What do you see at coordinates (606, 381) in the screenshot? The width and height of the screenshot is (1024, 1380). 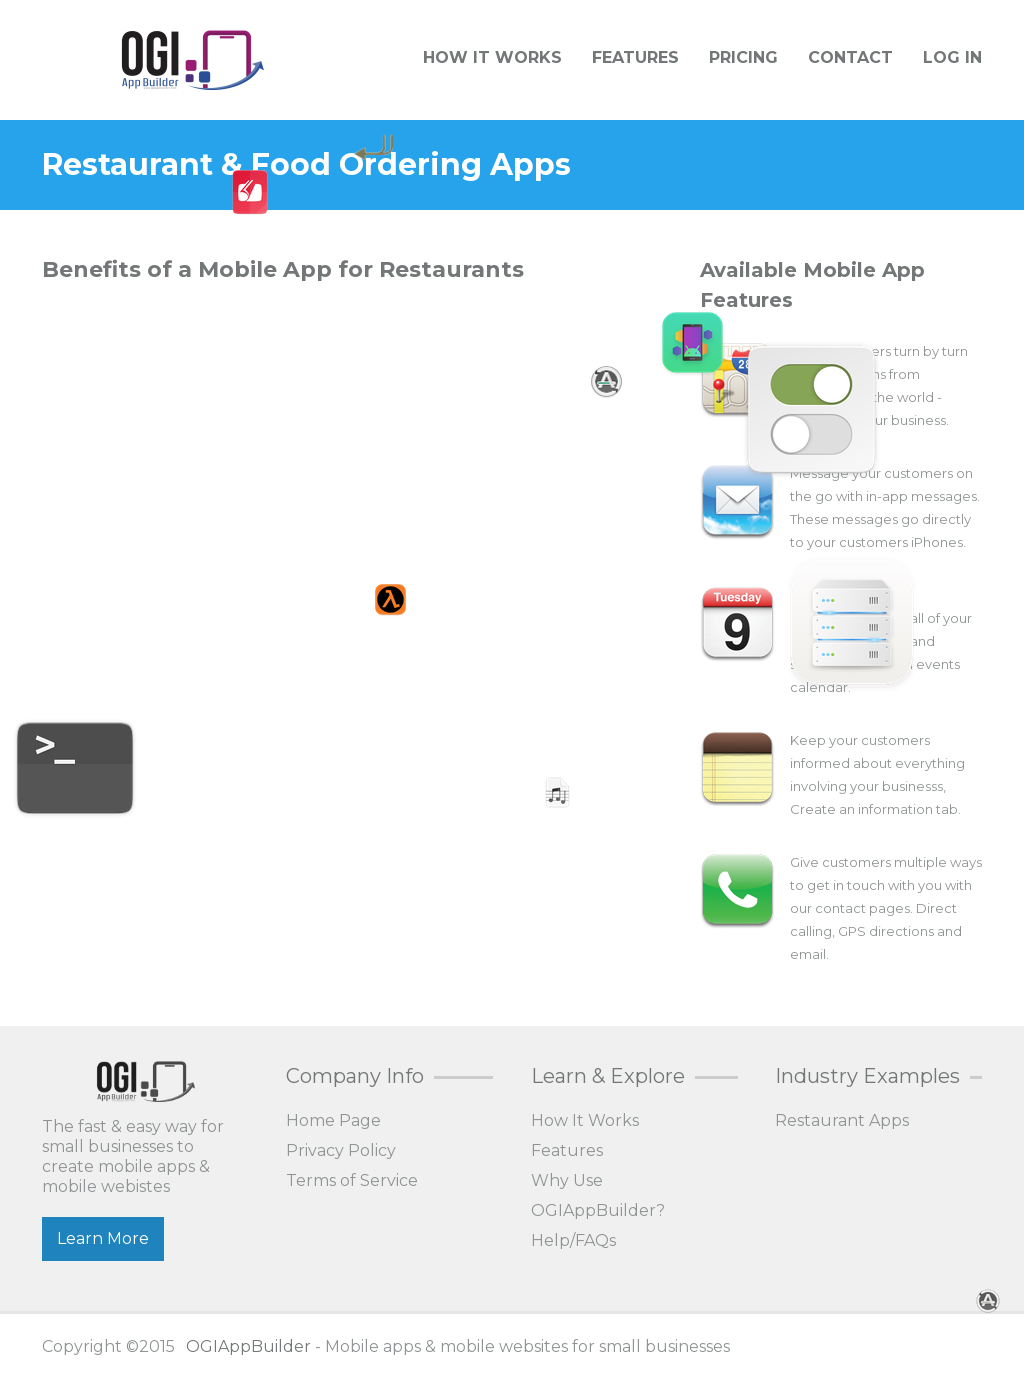 I see `check for available software updates` at bounding box center [606, 381].